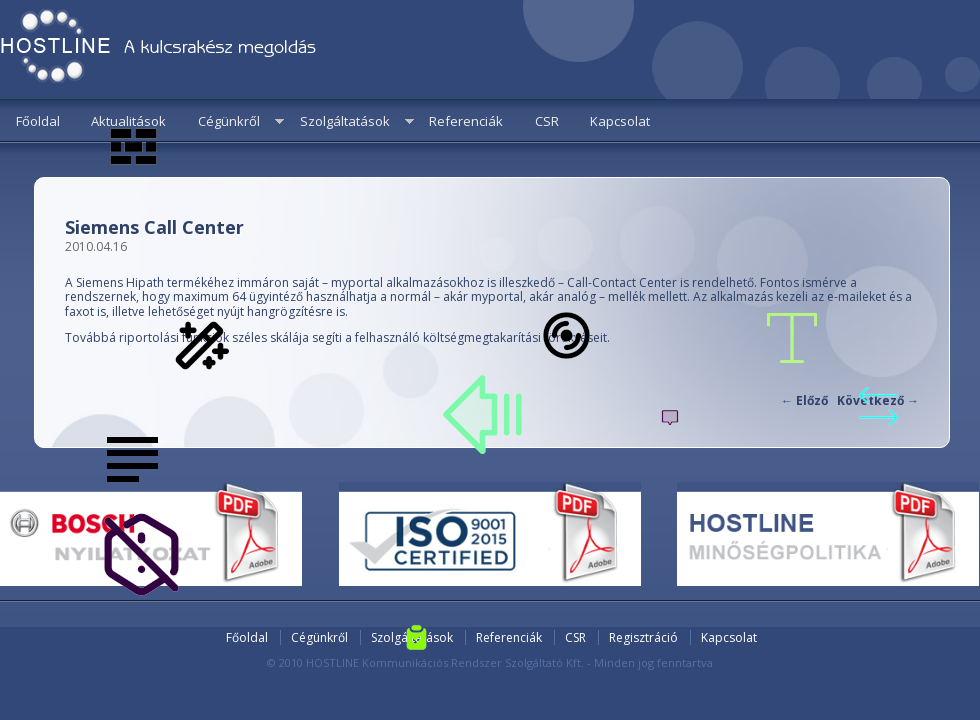 This screenshot has height=720, width=980. What do you see at coordinates (141, 554) in the screenshot?
I see `dismiss or disable alert notifications` at bounding box center [141, 554].